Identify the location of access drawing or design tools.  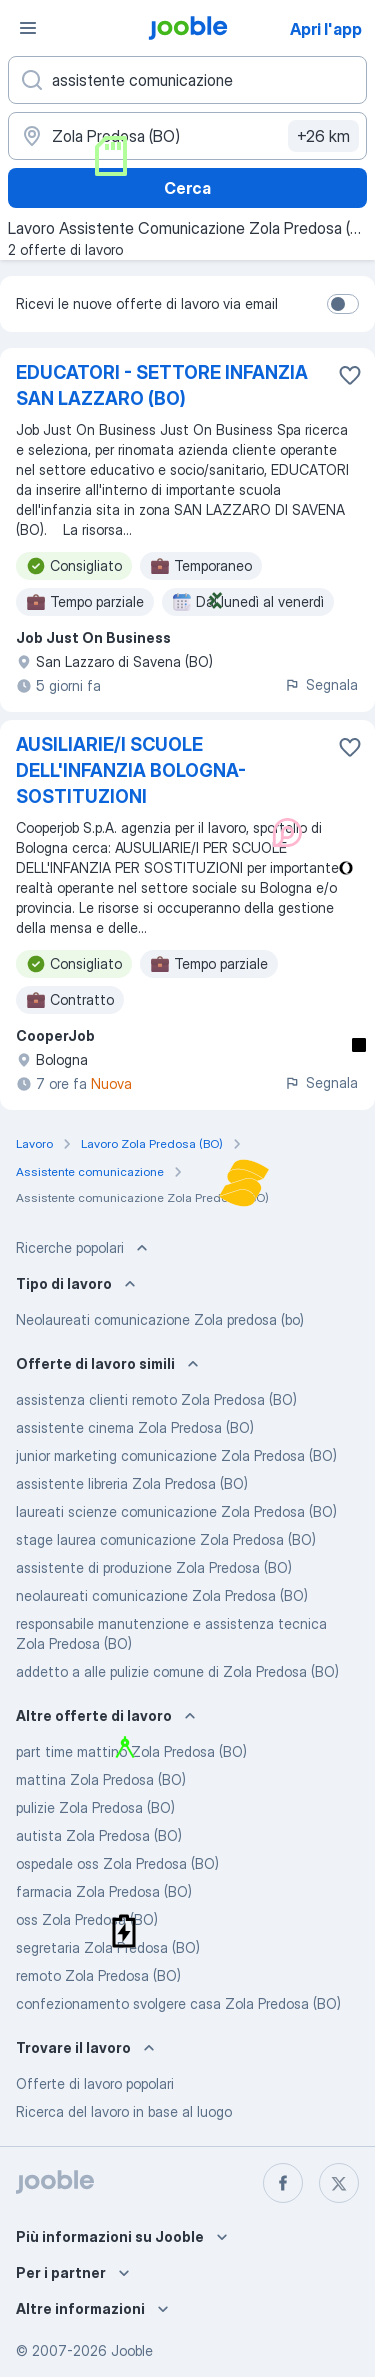
(125, 1747).